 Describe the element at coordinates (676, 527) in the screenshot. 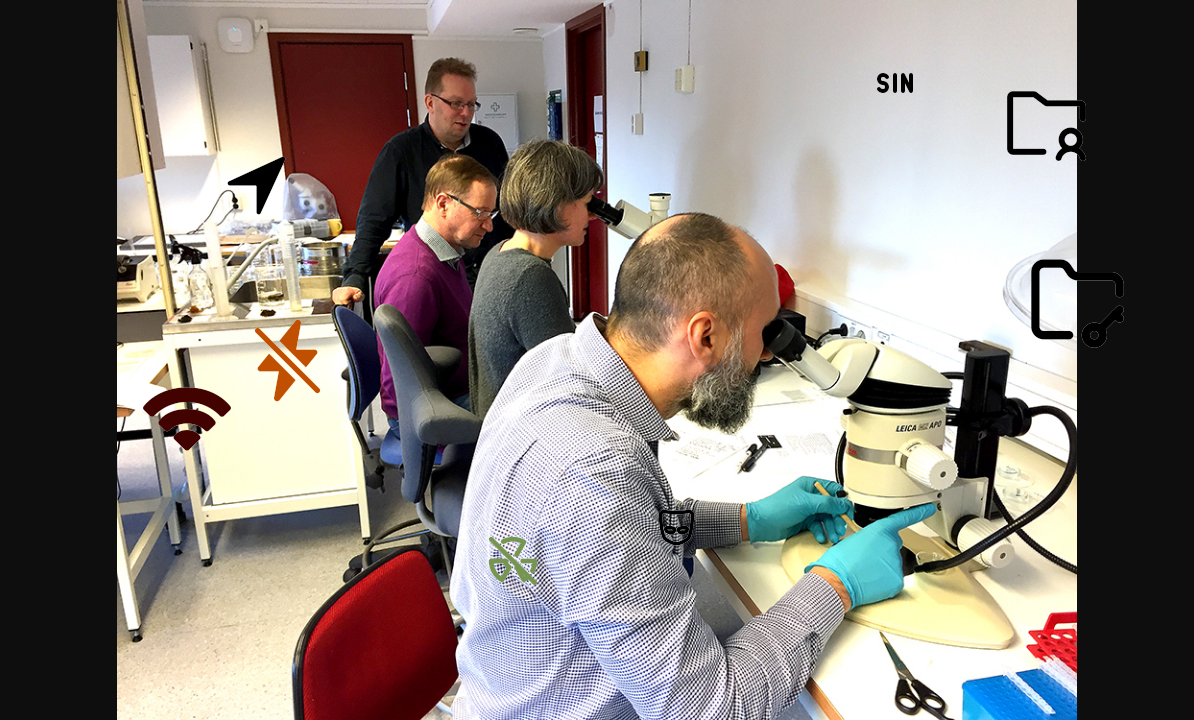

I see `open the Grindr app` at that location.